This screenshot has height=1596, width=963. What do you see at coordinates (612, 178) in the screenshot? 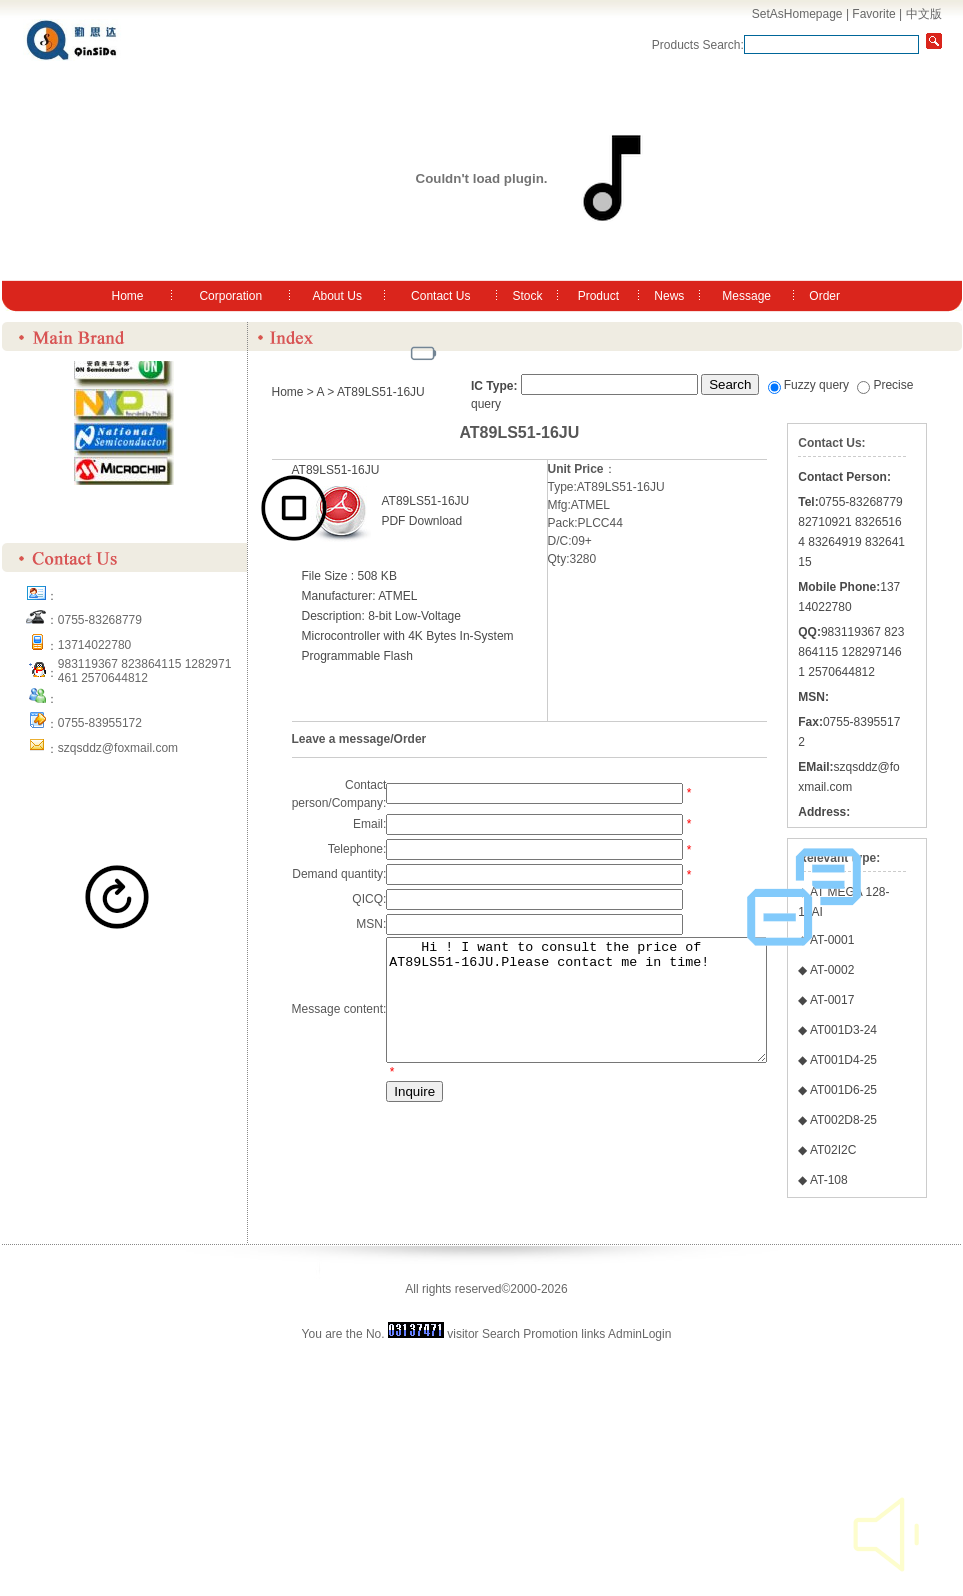
I see `access music or audio player` at bounding box center [612, 178].